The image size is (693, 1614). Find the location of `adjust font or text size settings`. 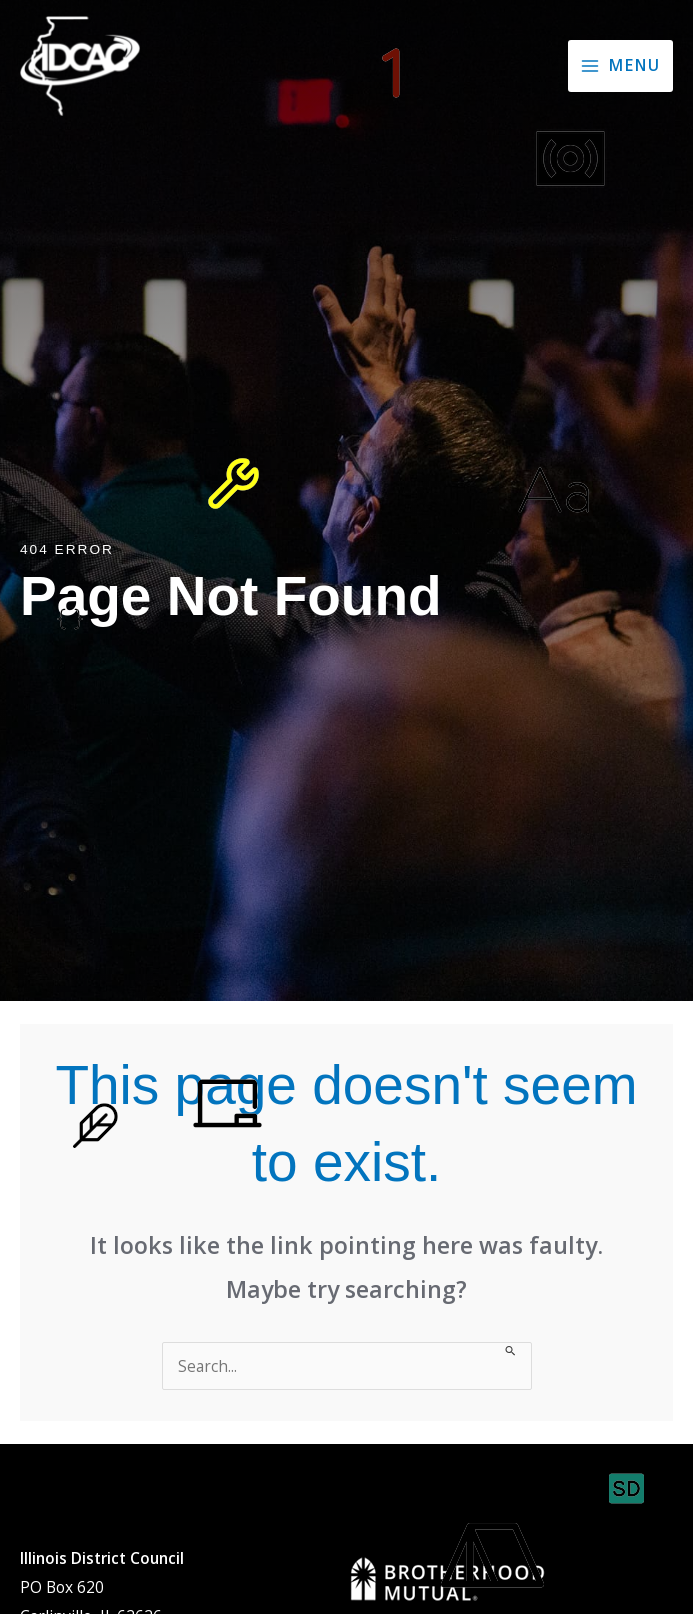

adjust font or text size settings is located at coordinates (555, 491).